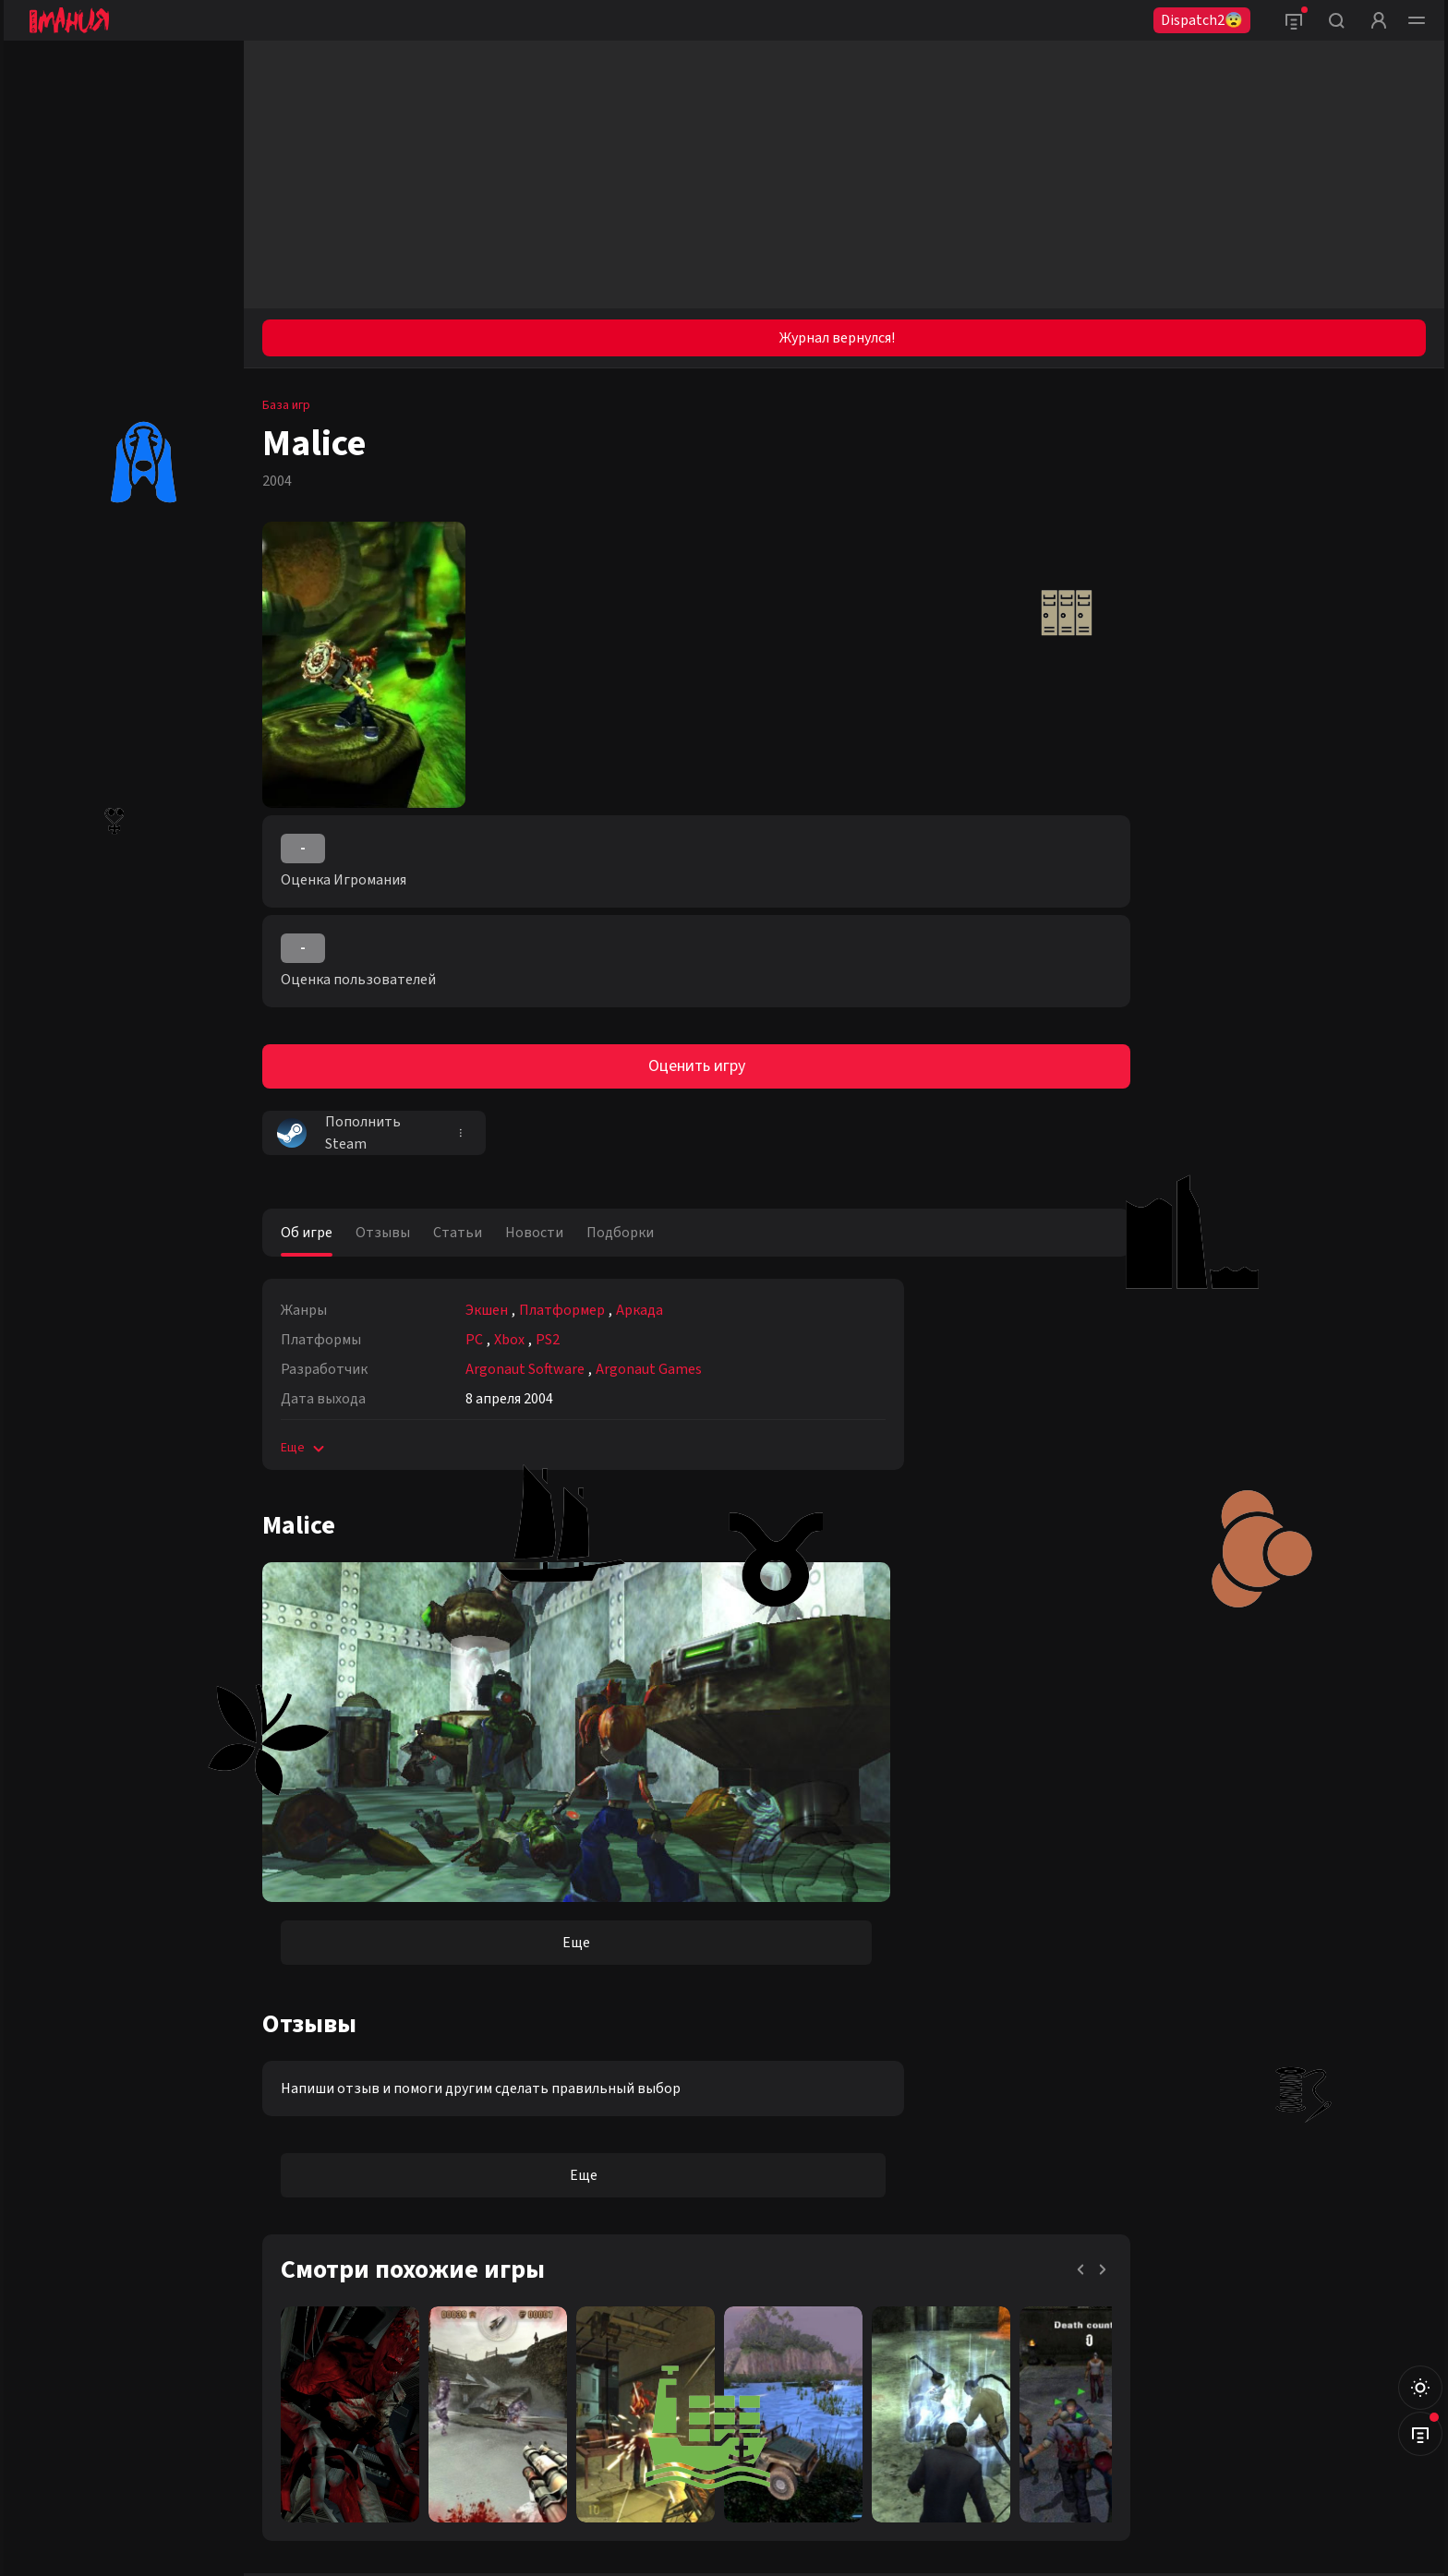  Describe the element at coordinates (115, 821) in the screenshot. I see `select a holy or religious faction in a game` at that location.